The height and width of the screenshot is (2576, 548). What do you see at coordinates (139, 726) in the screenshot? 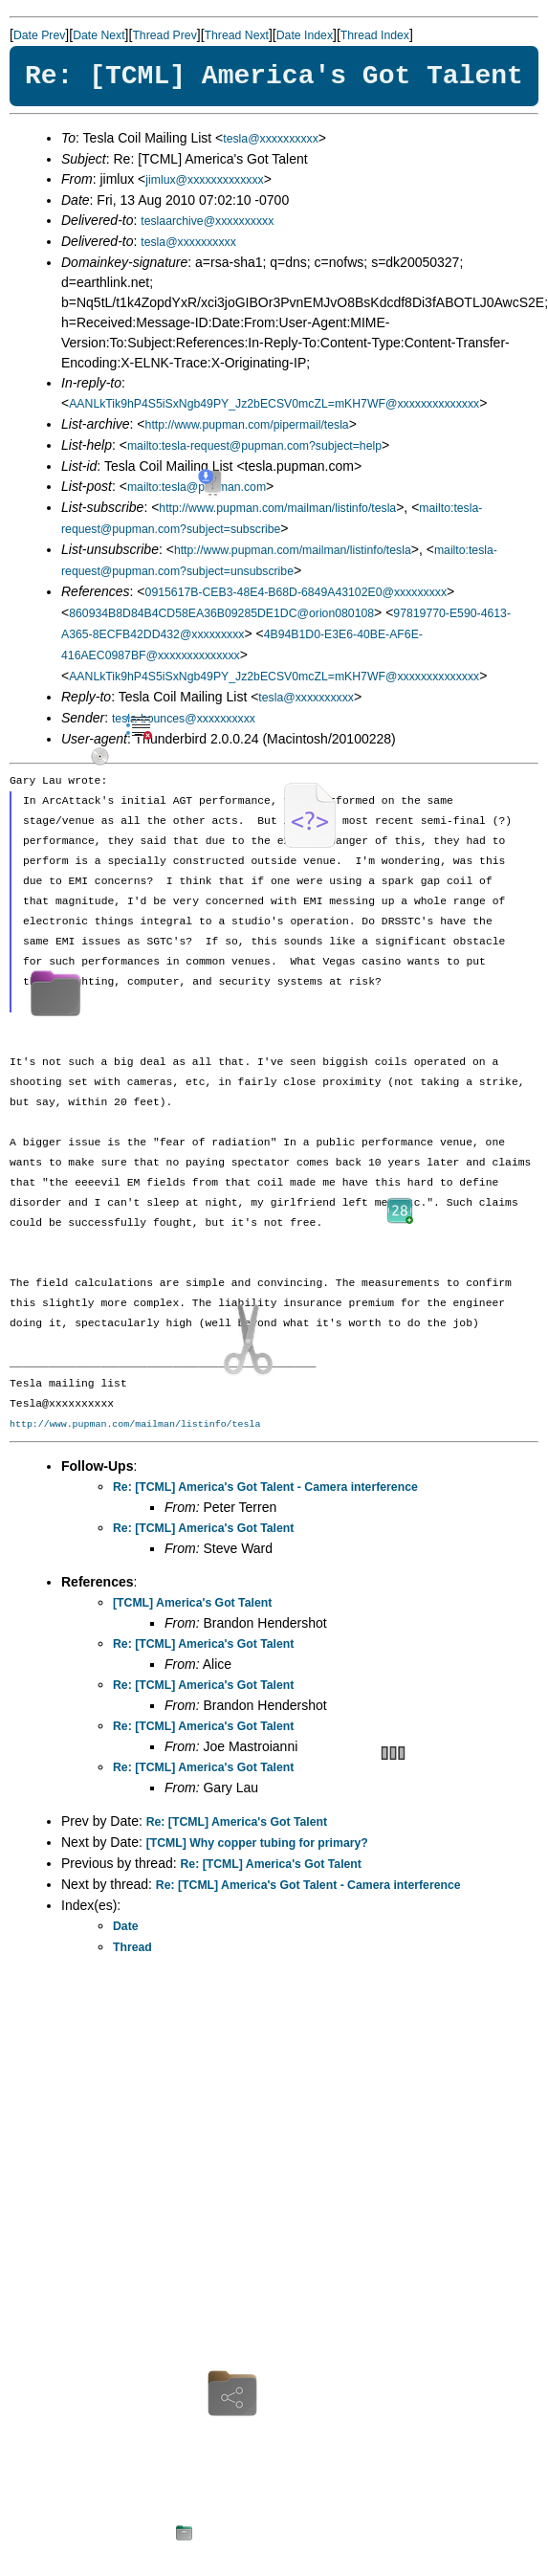
I see `remove an item from the list` at bounding box center [139, 726].